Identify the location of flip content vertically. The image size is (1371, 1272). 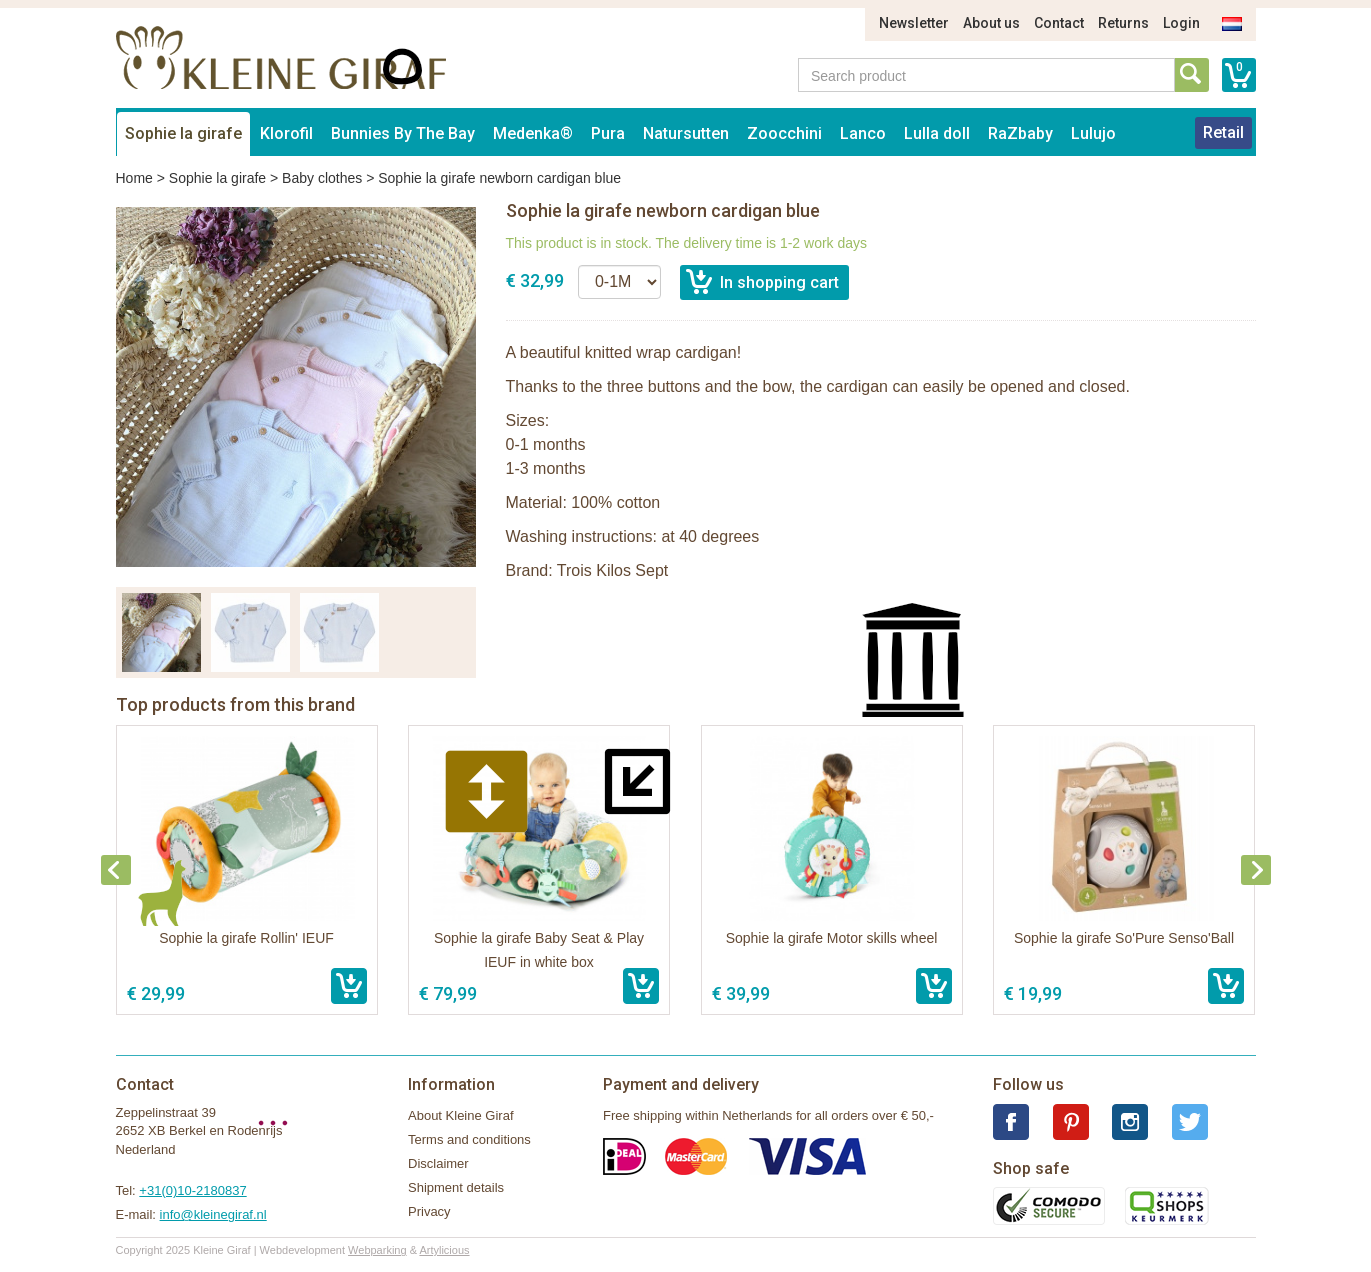
(486, 791).